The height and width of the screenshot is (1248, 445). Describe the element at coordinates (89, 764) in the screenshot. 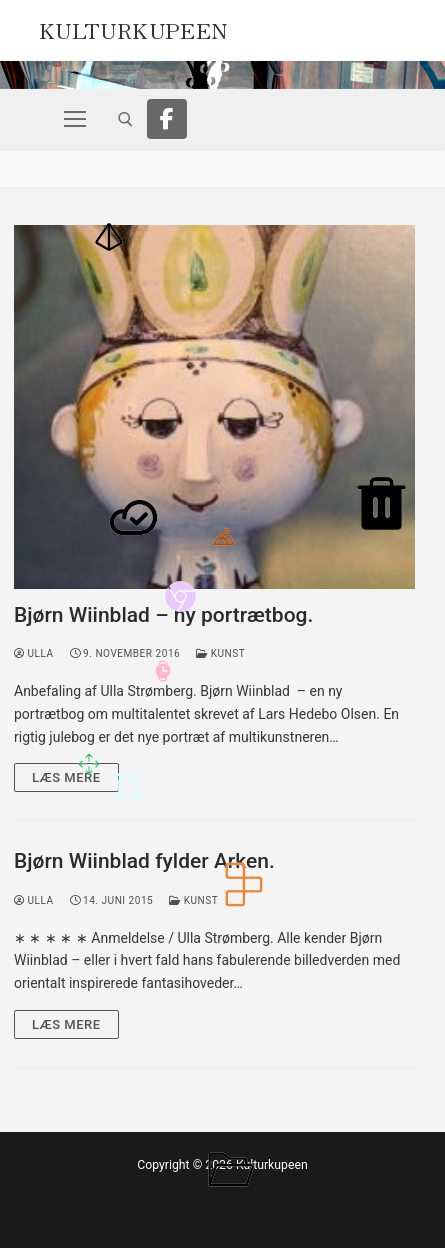

I see `expand content in all directions` at that location.